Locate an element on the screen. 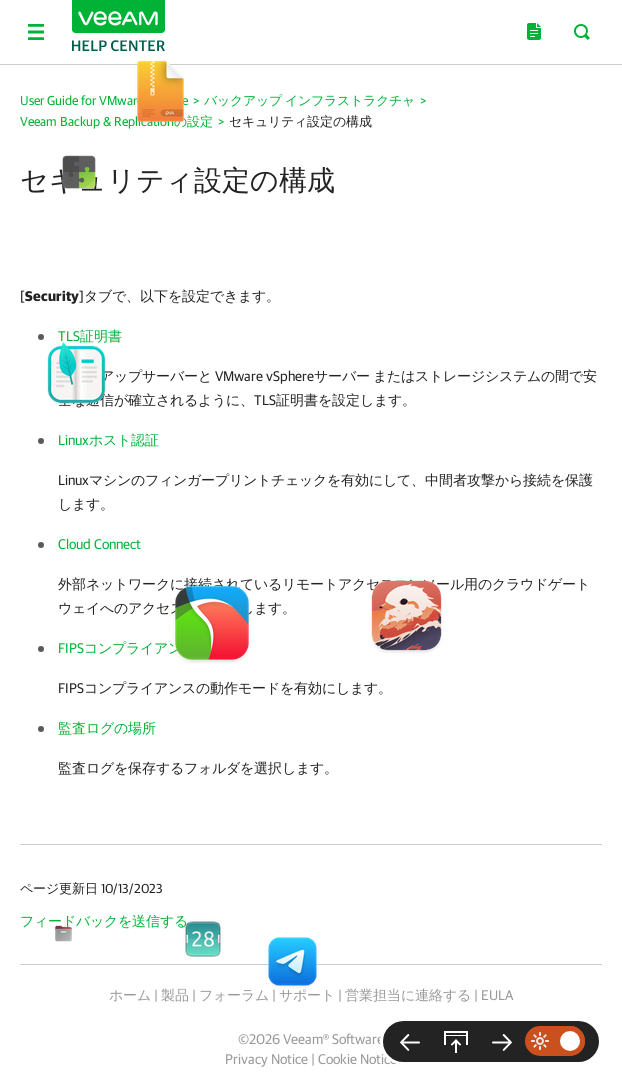  open foliate e-book reader app is located at coordinates (76, 374).